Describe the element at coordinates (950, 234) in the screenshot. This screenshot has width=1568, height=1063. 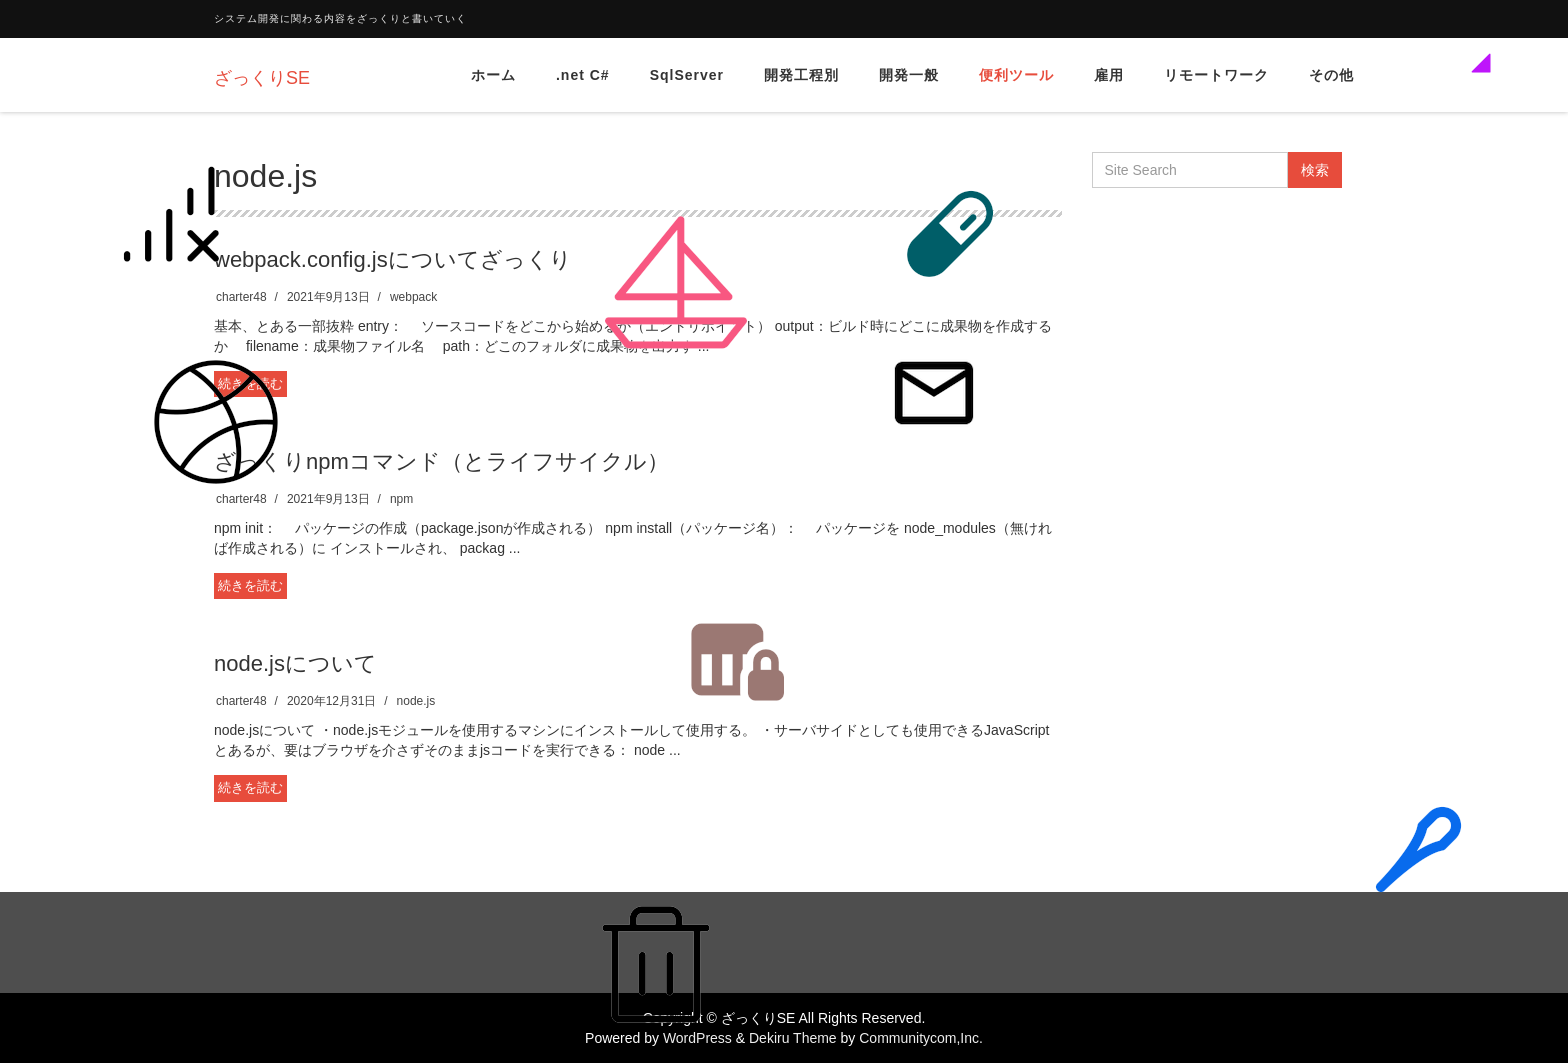
I see `access medication reminders or health features` at that location.